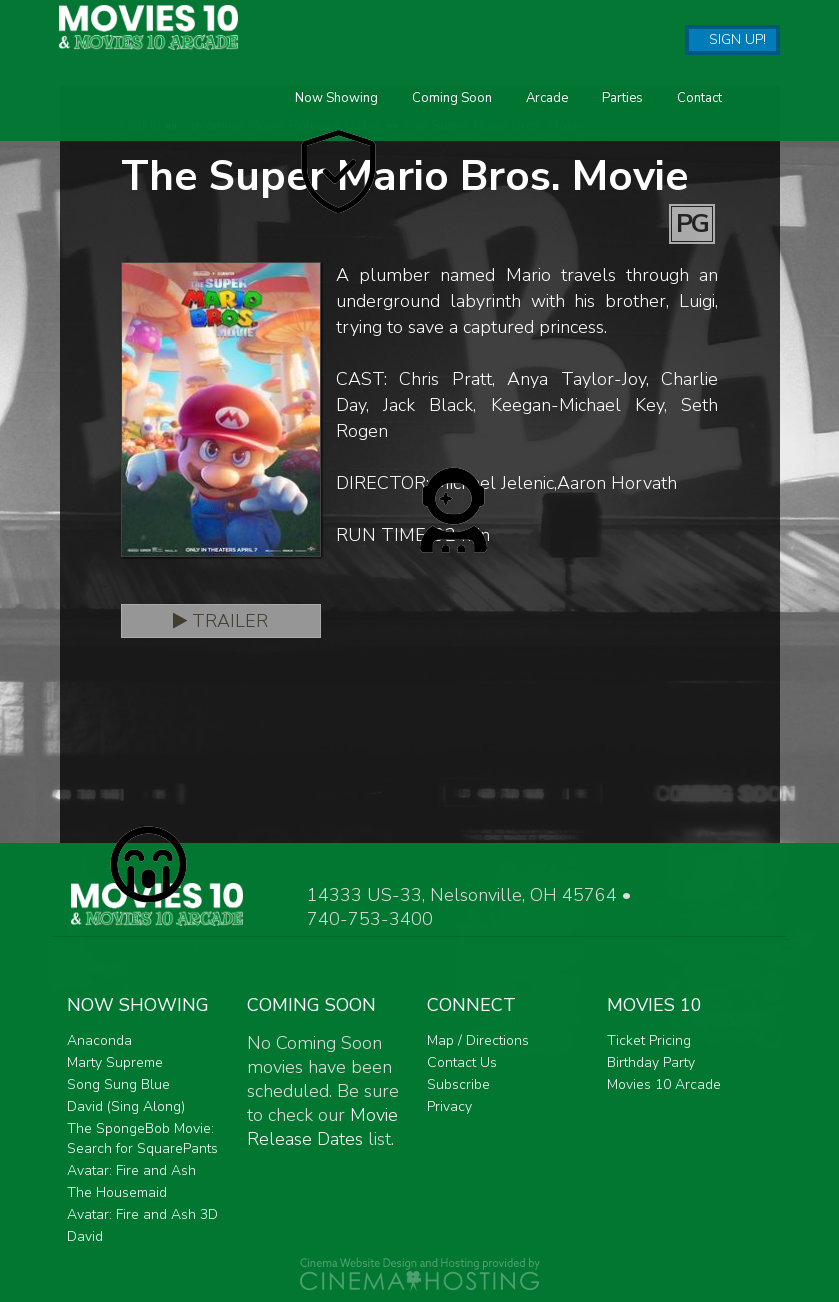 The width and height of the screenshot is (839, 1302). Describe the element at coordinates (148, 864) in the screenshot. I see `react with a crying emotion` at that location.